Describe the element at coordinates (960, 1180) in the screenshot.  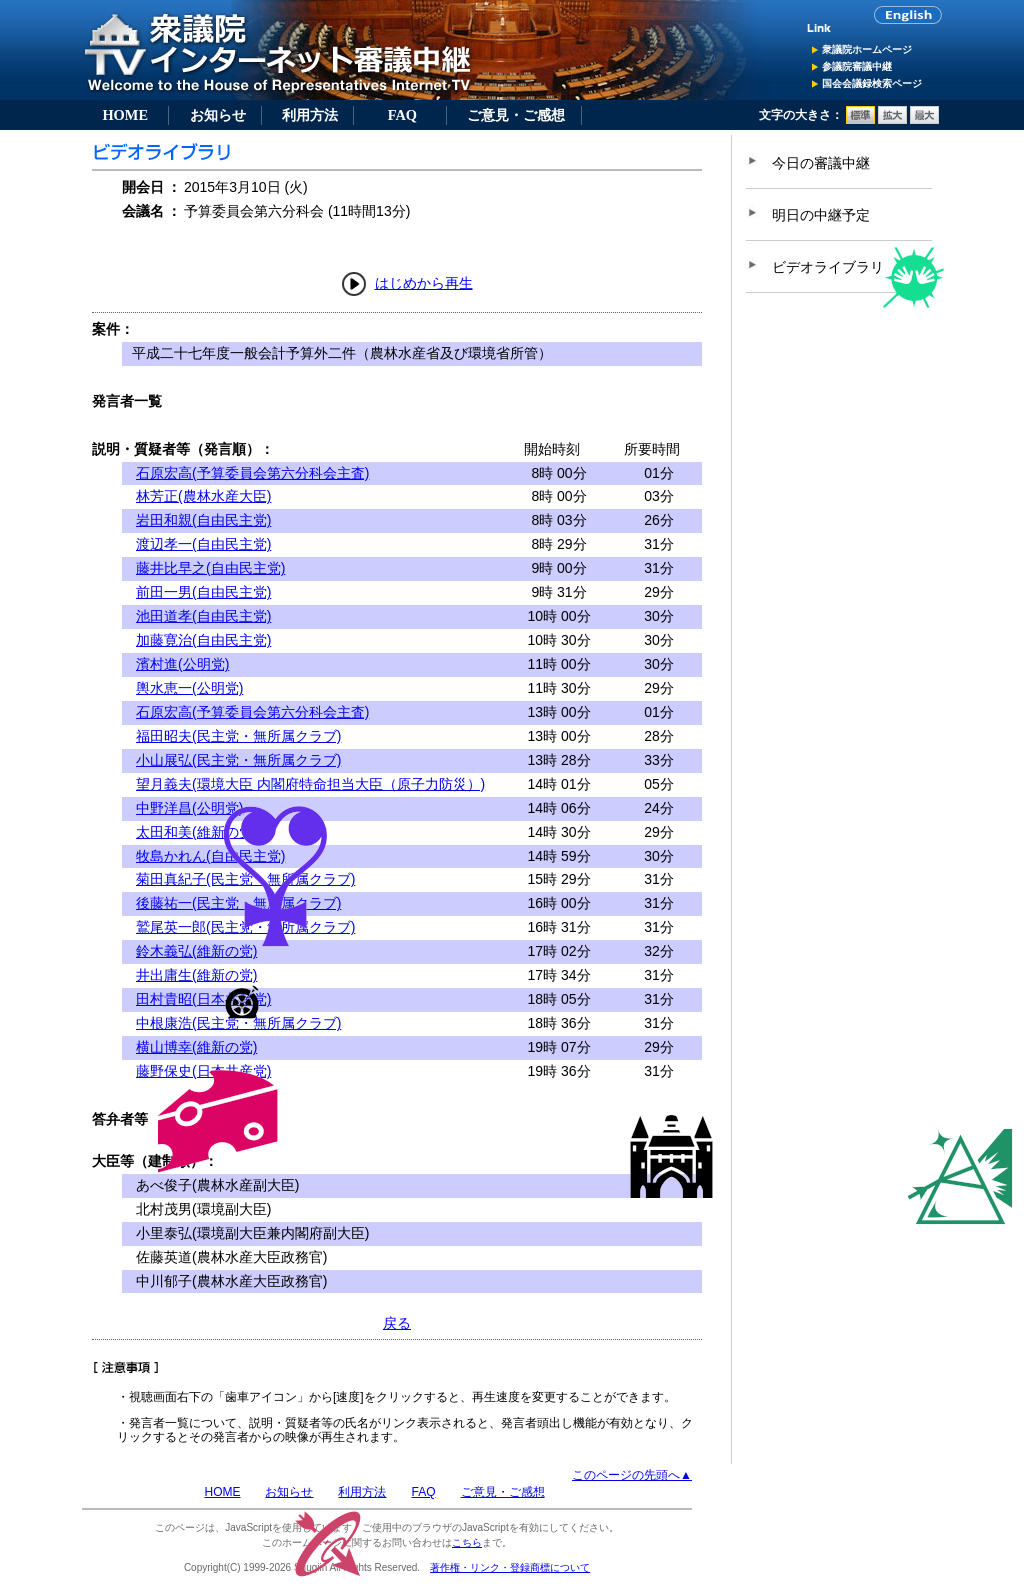
I see `indicates light refraction or spectrum settings` at that location.